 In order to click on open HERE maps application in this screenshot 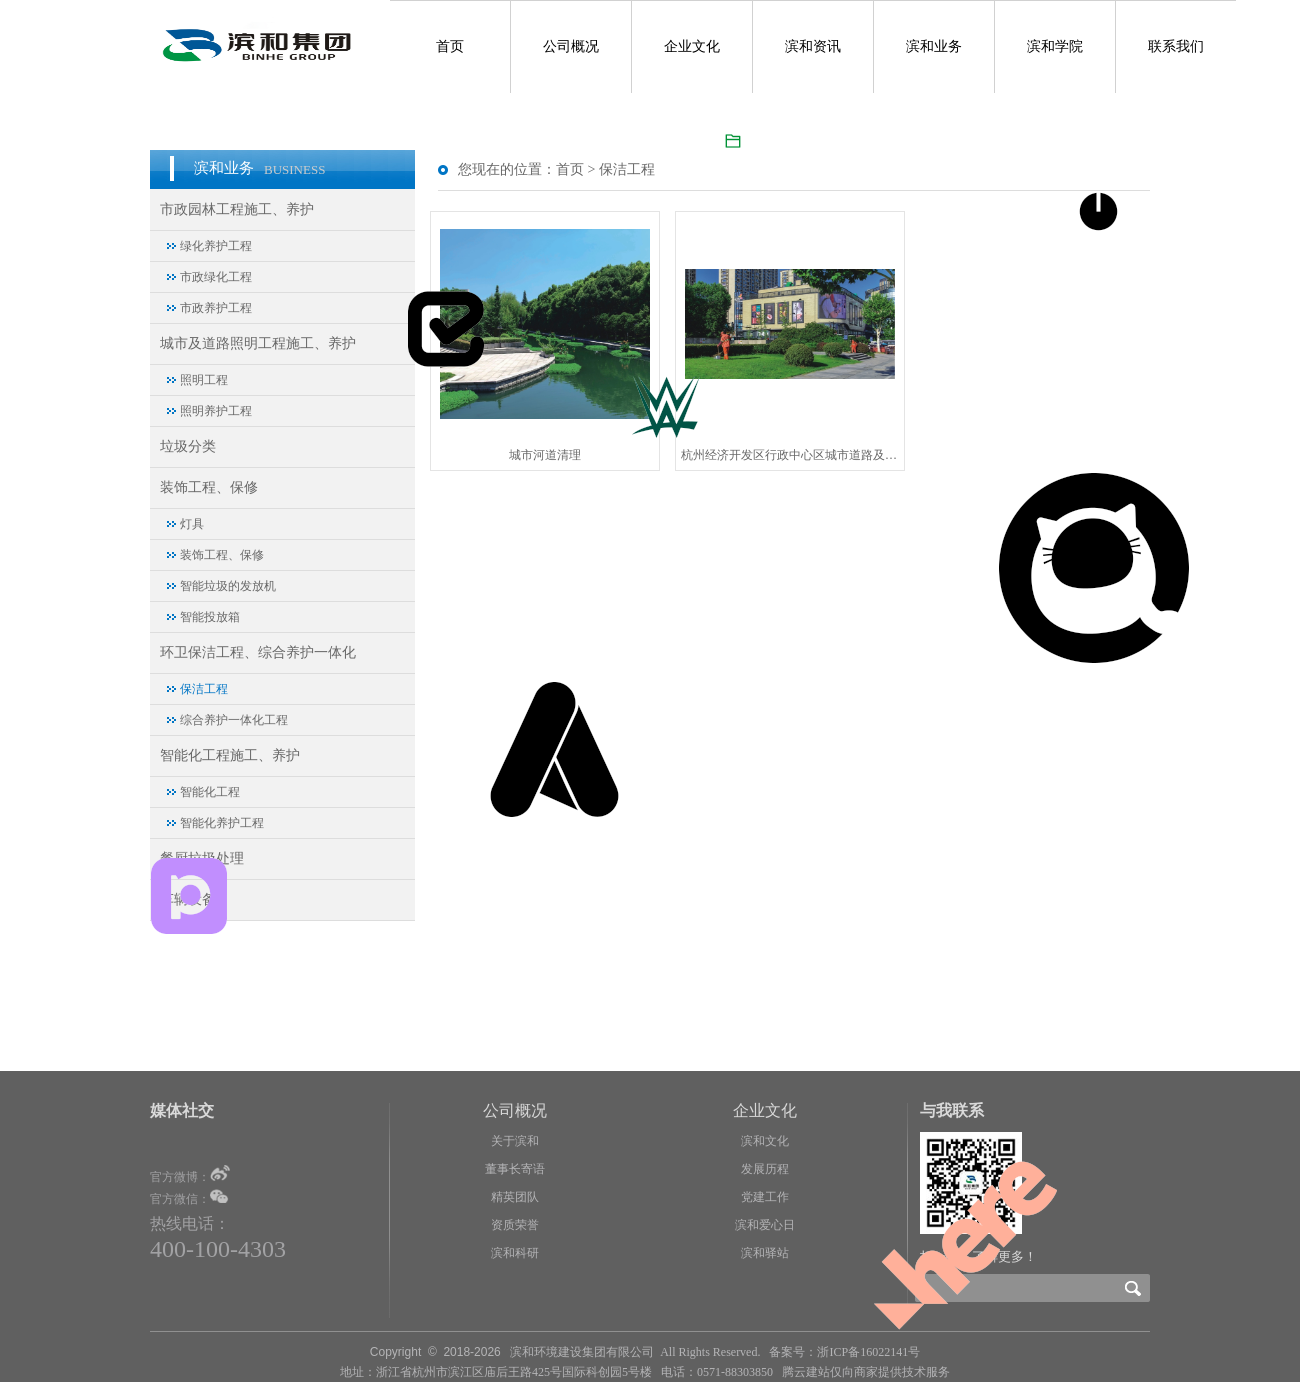, I will do `click(965, 1245)`.